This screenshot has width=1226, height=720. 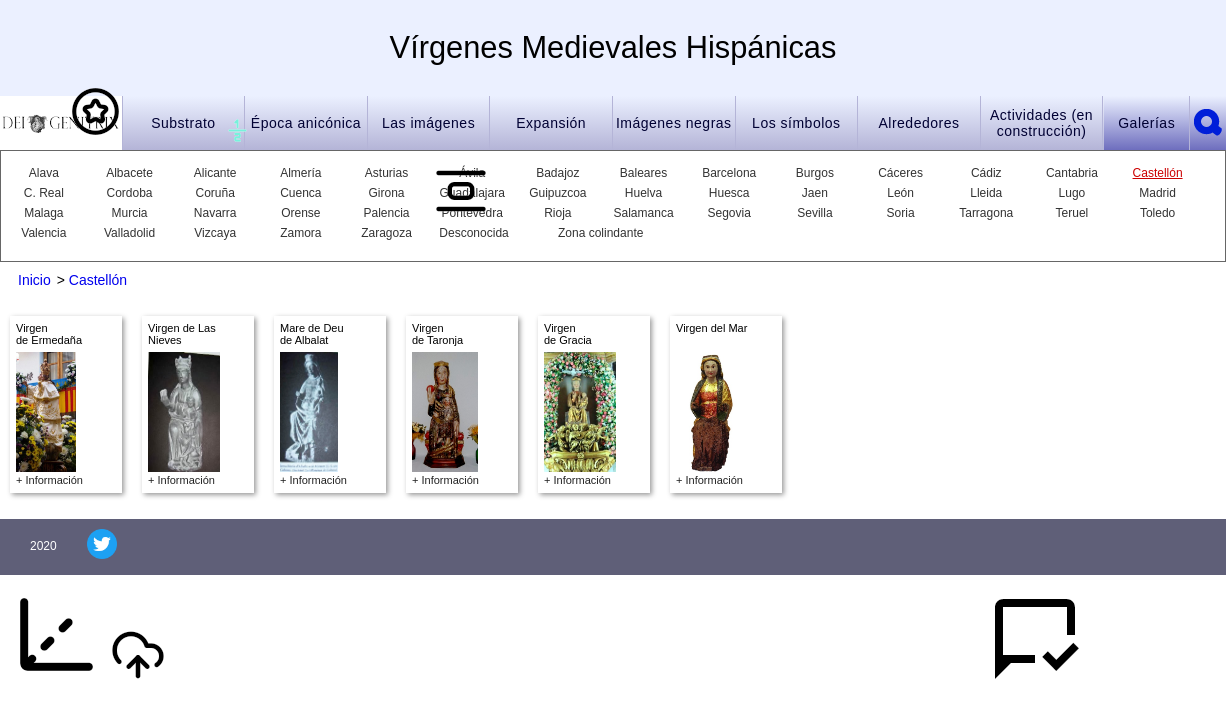 I want to click on distribute vertical space evenly around selected elements, so click(x=461, y=191).